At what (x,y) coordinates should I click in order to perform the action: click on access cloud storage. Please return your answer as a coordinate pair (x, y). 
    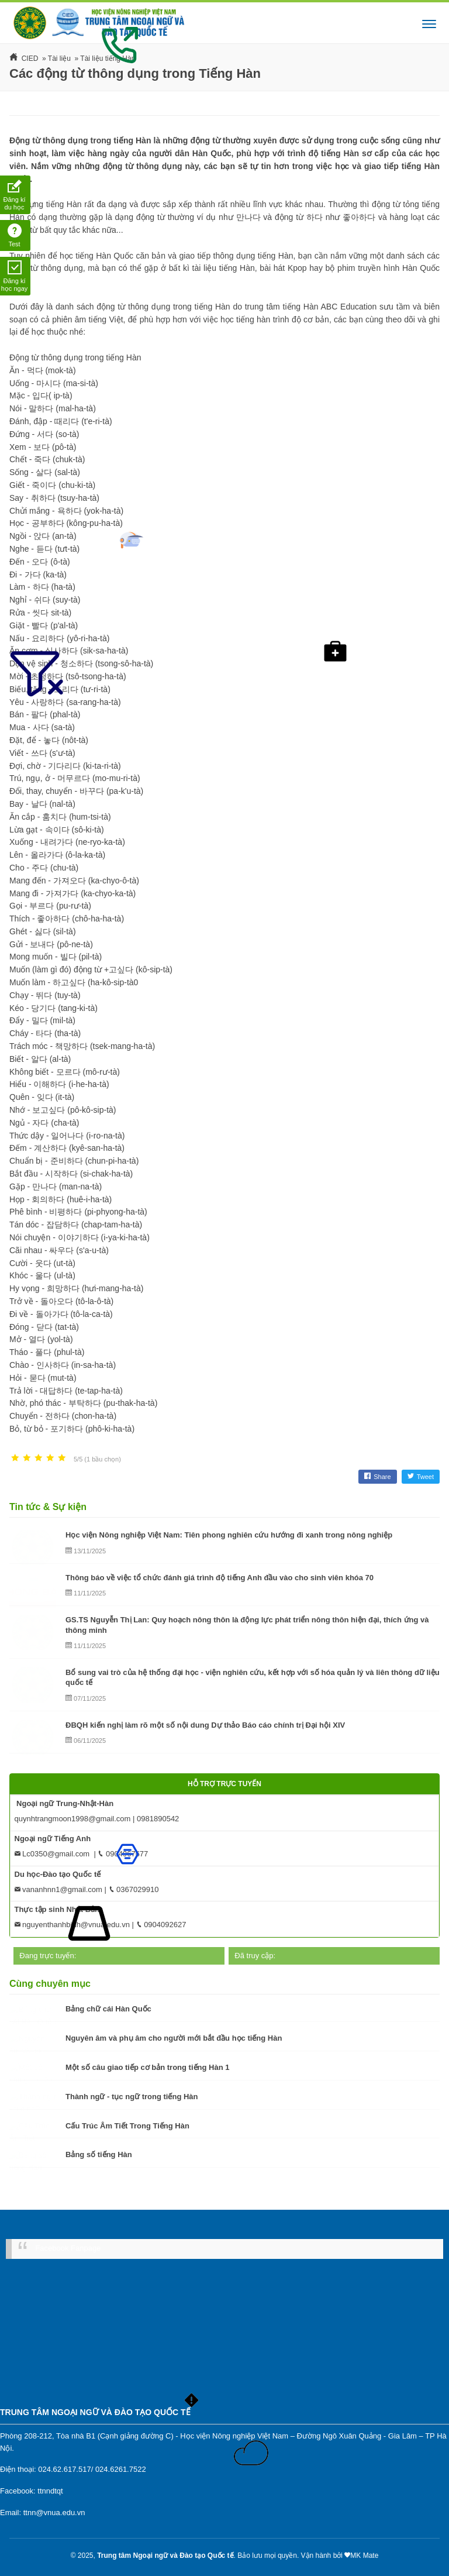
    Looking at the image, I should click on (251, 2453).